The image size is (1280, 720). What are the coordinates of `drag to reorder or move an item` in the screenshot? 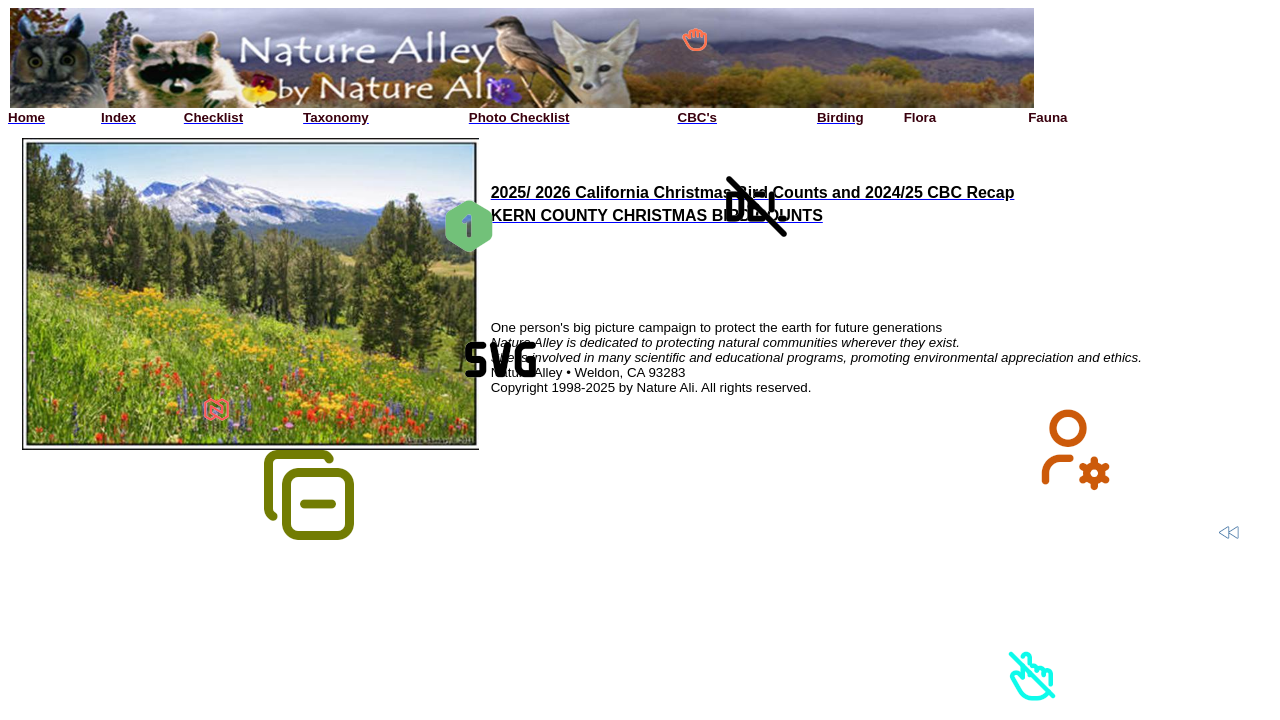 It's located at (695, 39).